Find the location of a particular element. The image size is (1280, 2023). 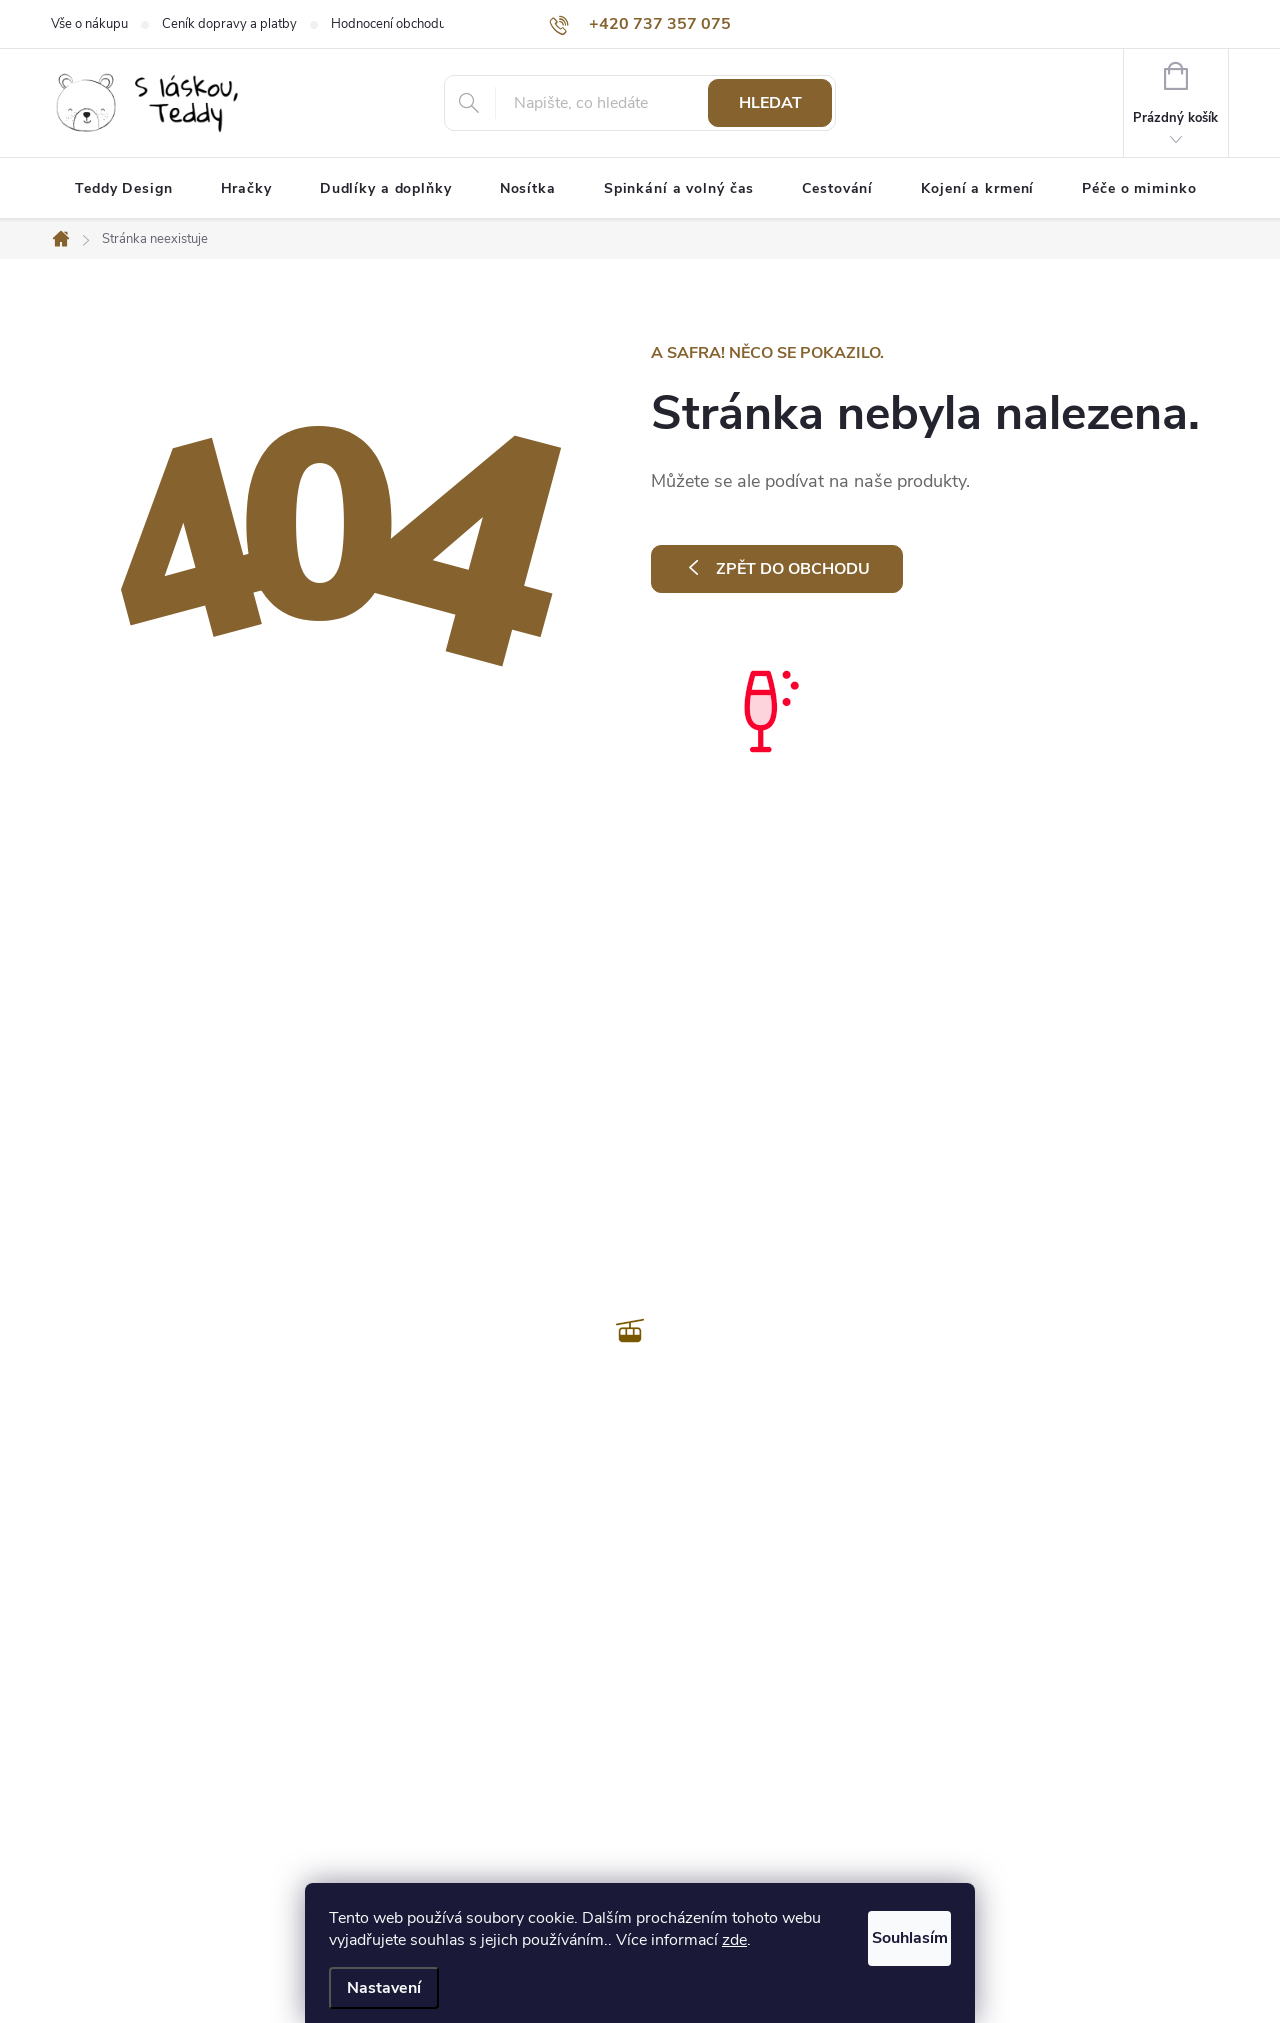

celebrate an achievement or milestone is located at coordinates (763, 711).